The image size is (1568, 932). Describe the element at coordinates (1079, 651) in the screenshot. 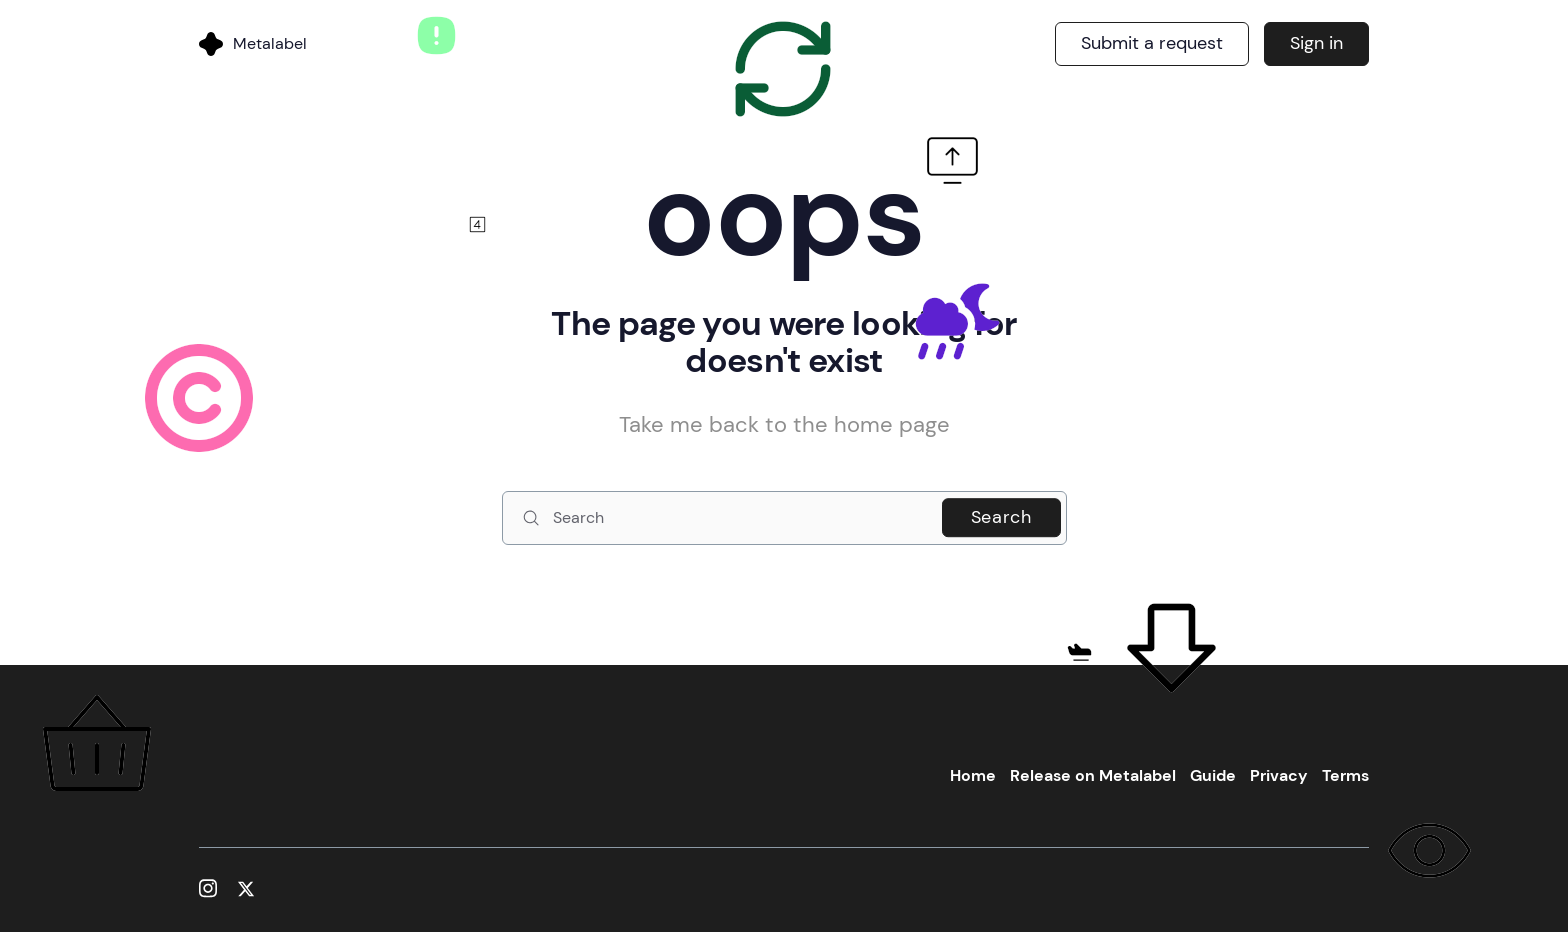

I see `indicates flight mode is active` at that location.